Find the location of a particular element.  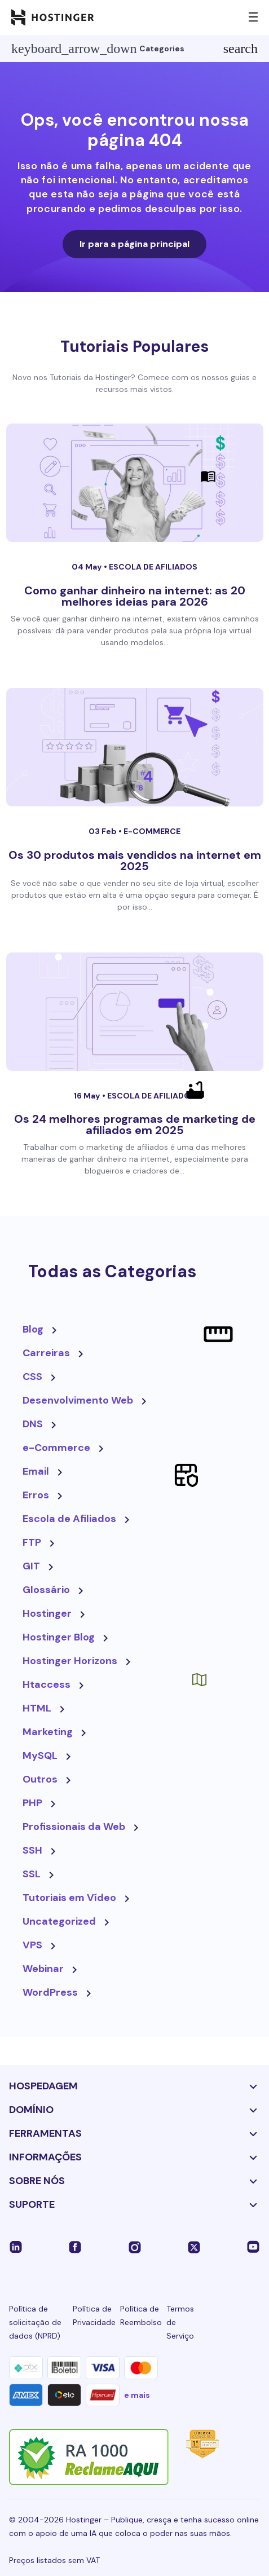

open map view is located at coordinates (199, 1679).